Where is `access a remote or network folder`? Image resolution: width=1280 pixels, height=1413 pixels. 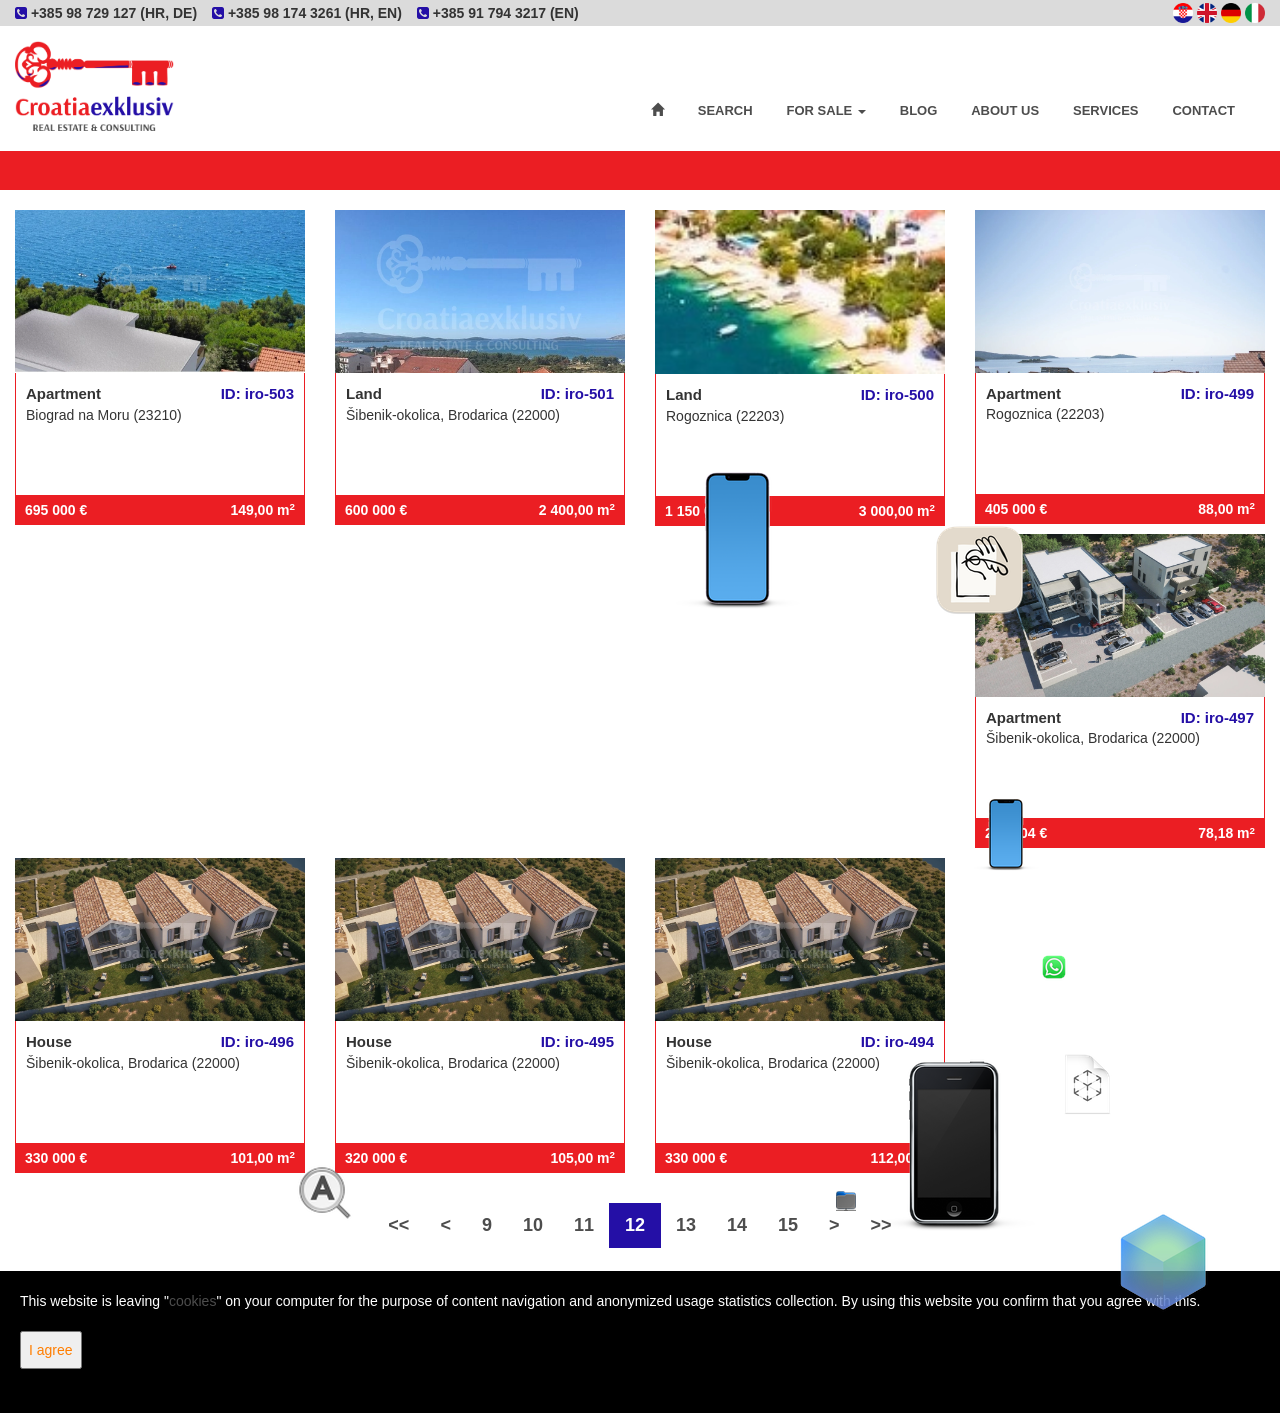
access a remote or network folder is located at coordinates (846, 1201).